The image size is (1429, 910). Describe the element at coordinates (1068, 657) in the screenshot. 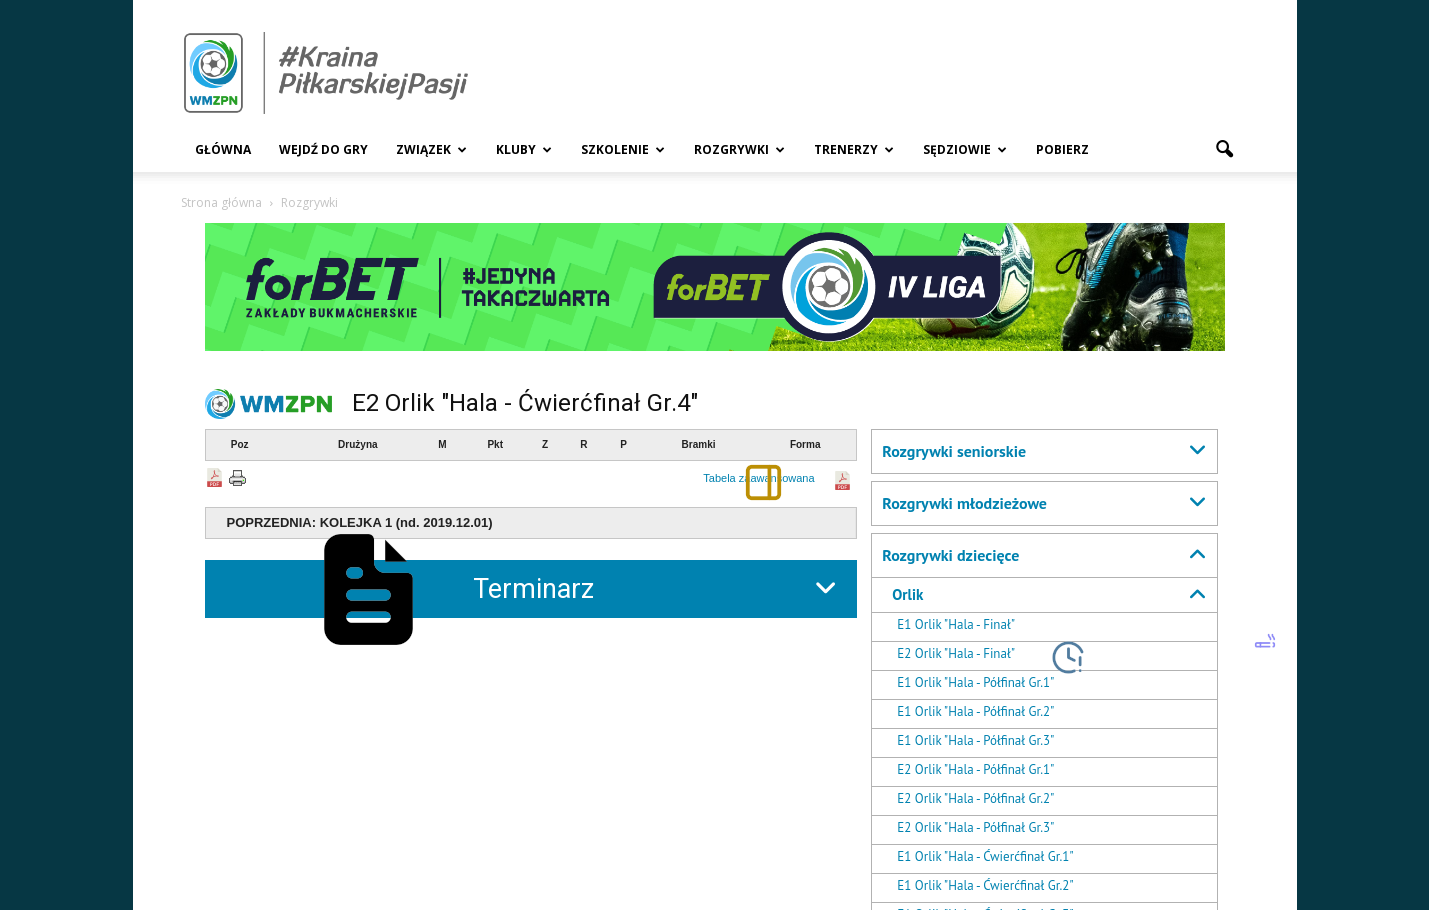

I see `time-sensitive alert or deadline warning` at that location.